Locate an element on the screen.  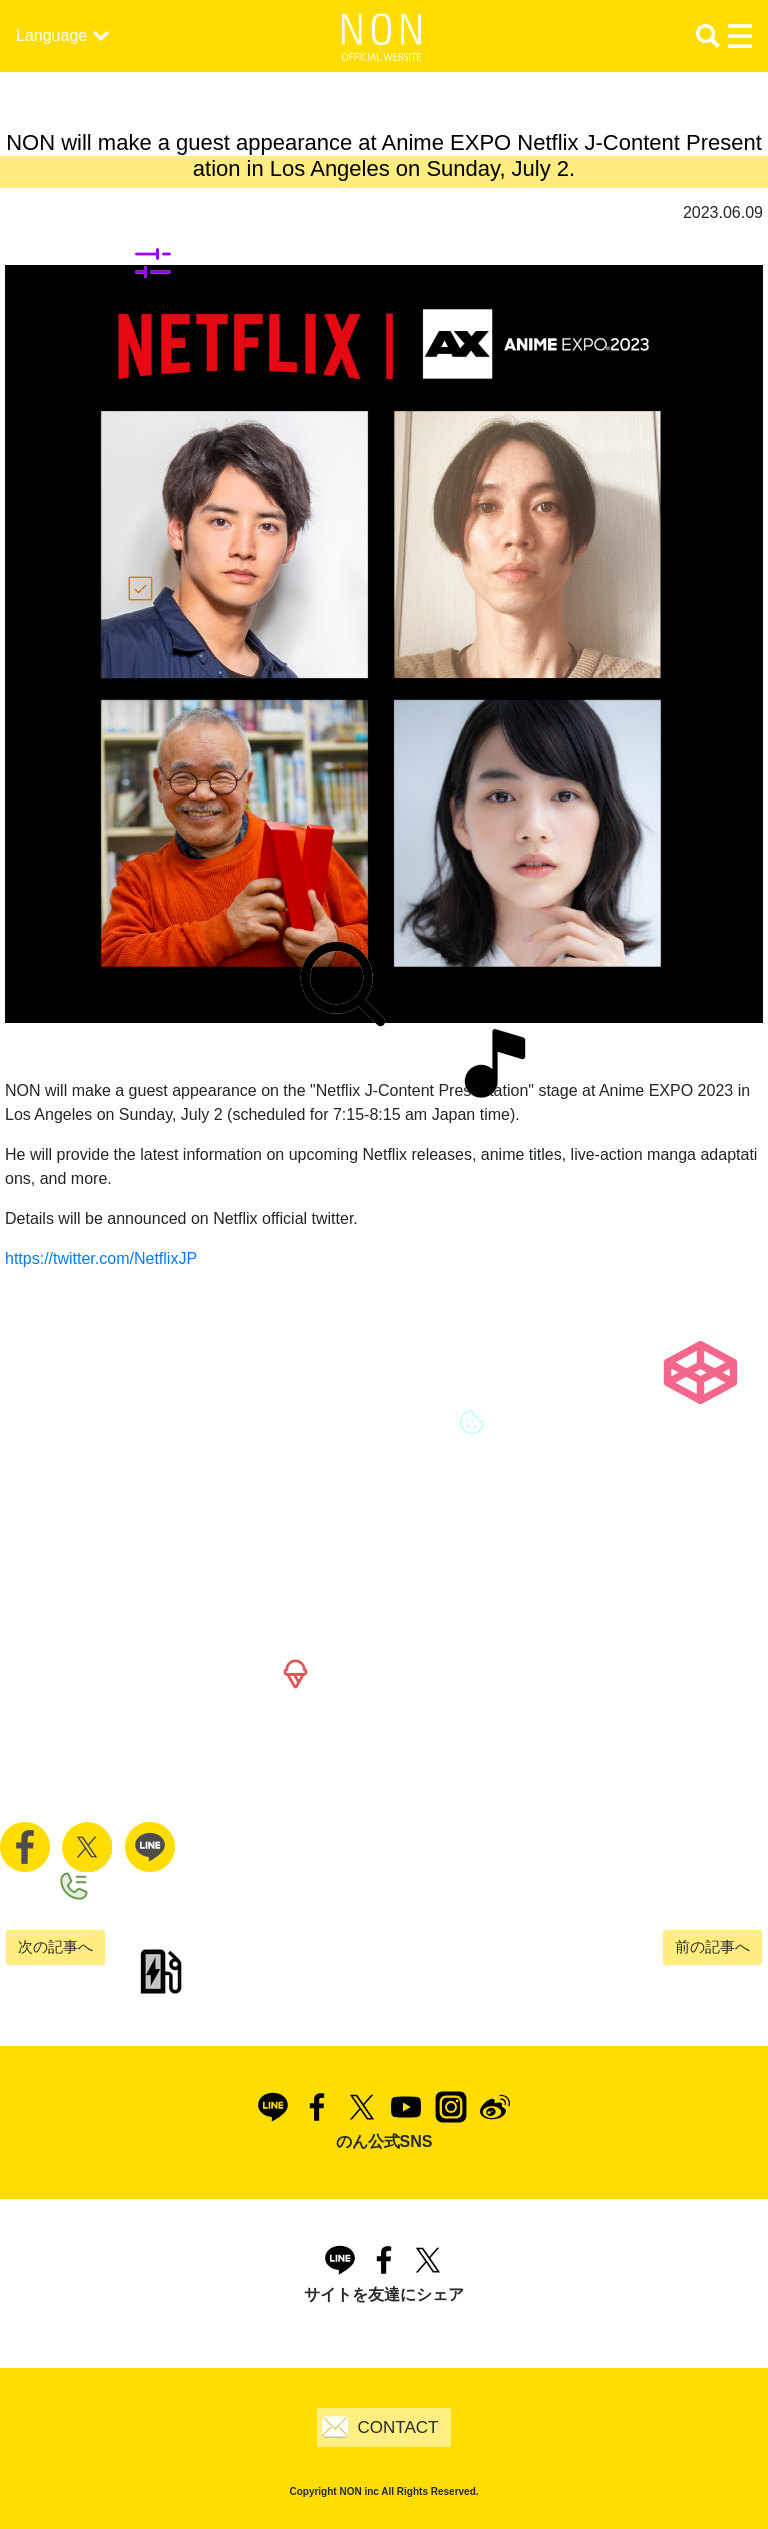
open CodePen profile or projects is located at coordinates (700, 1372).